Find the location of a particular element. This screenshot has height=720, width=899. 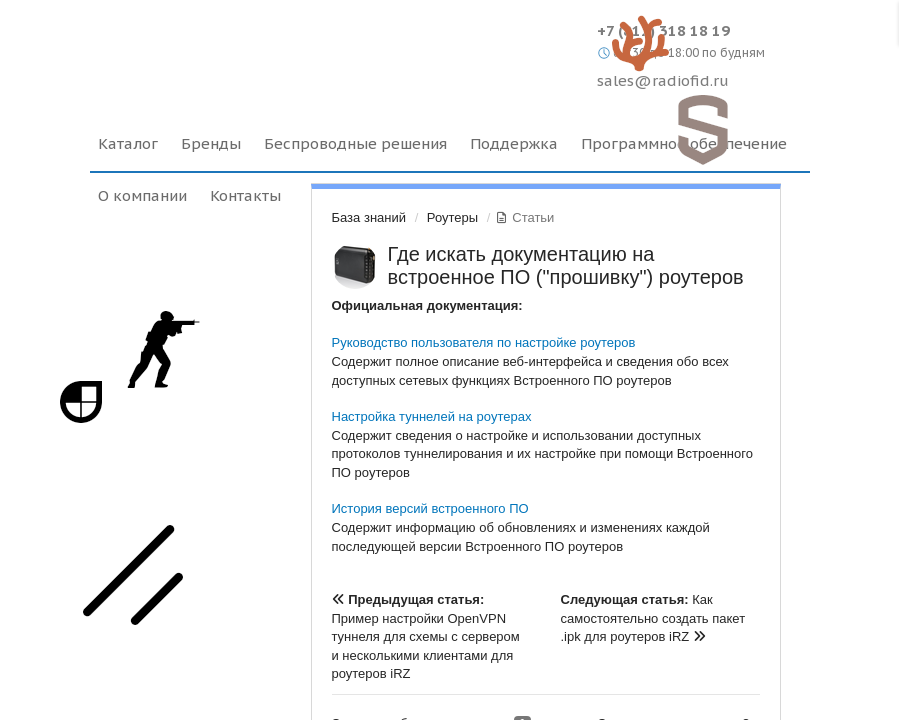

open VSCodium application is located at coordinates (640, 43).